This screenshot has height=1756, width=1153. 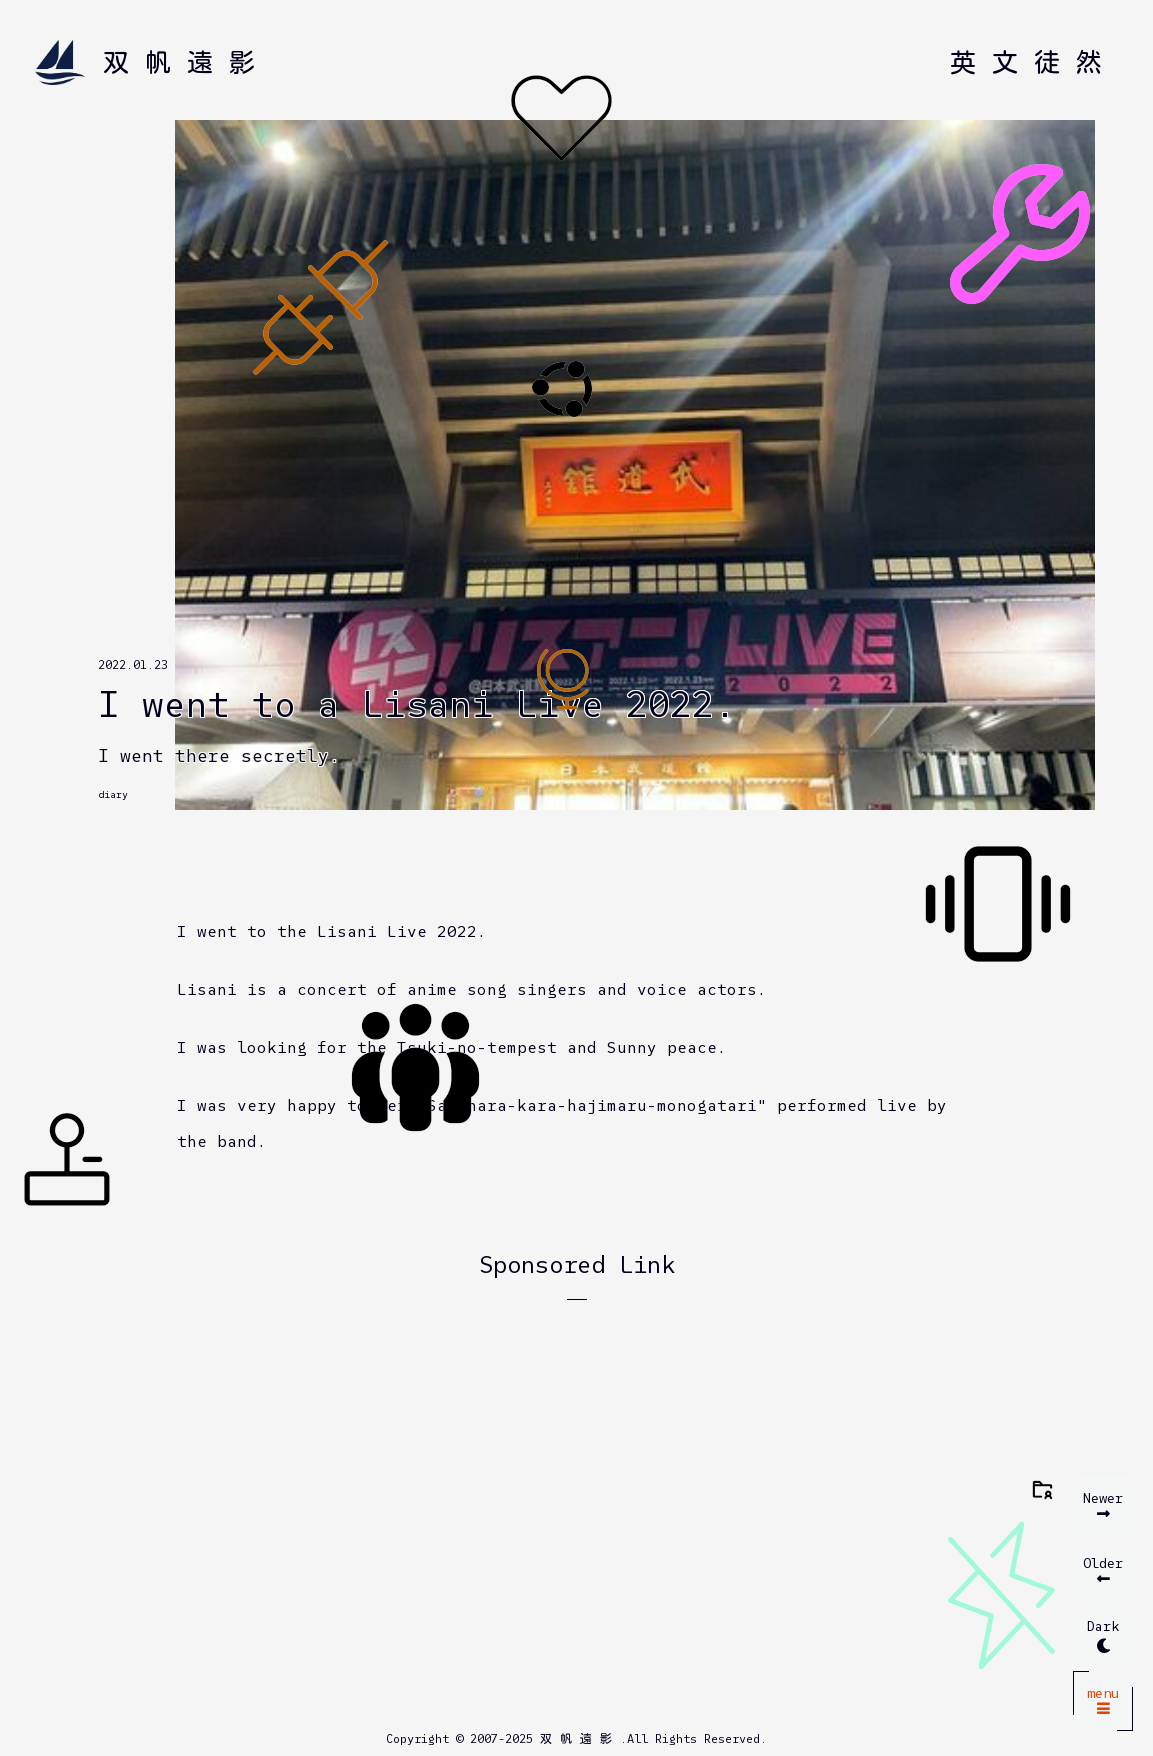 I want to click on access gaming or controller settings, so click(x=67, y=1163).